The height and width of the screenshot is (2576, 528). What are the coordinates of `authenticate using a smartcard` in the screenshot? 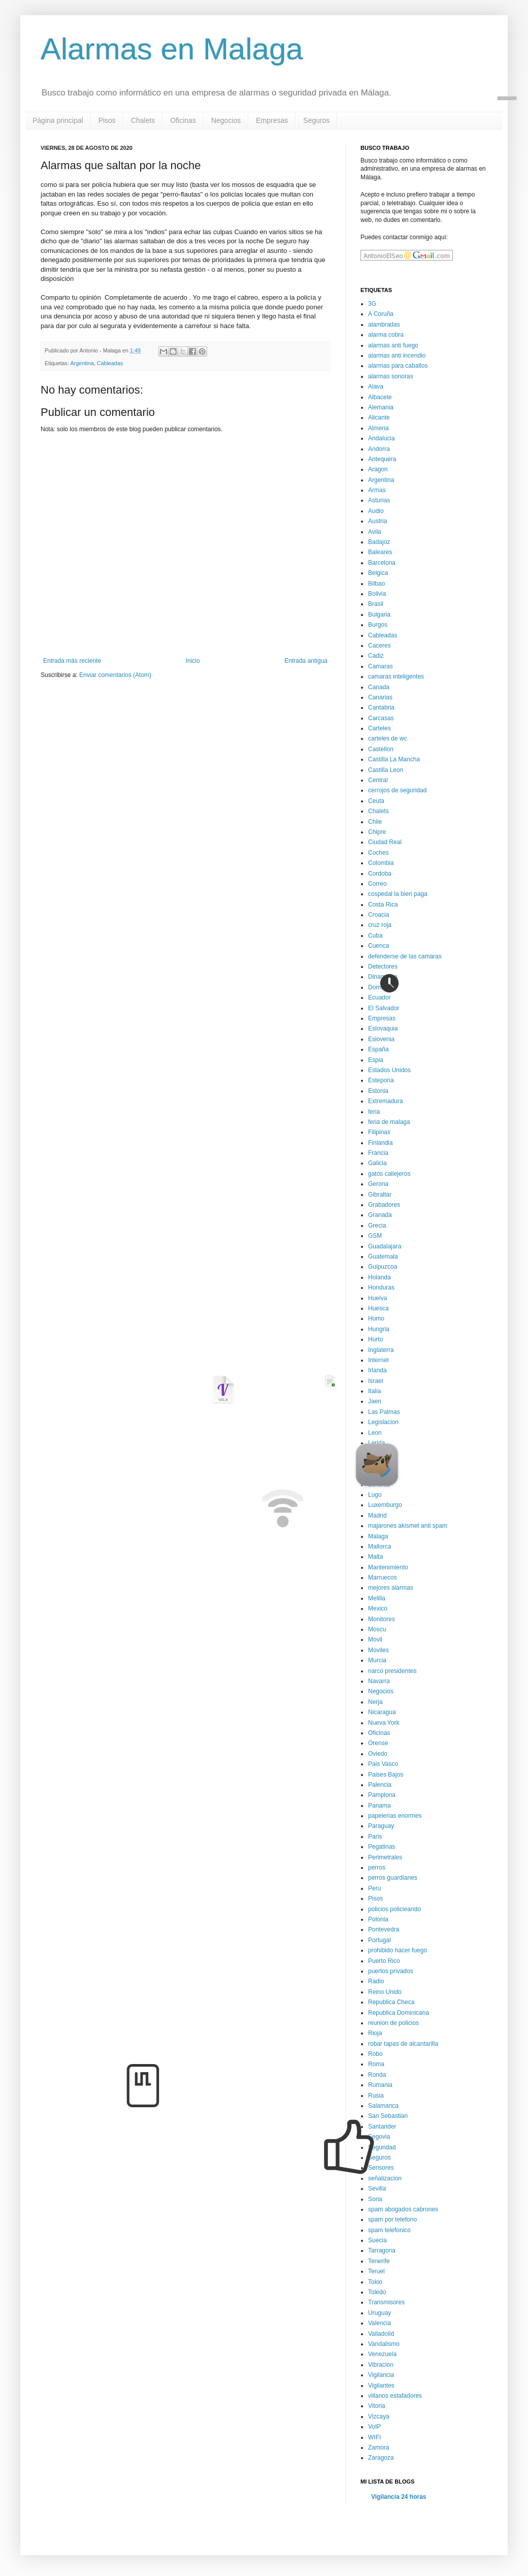 It's located at (143, 2085).